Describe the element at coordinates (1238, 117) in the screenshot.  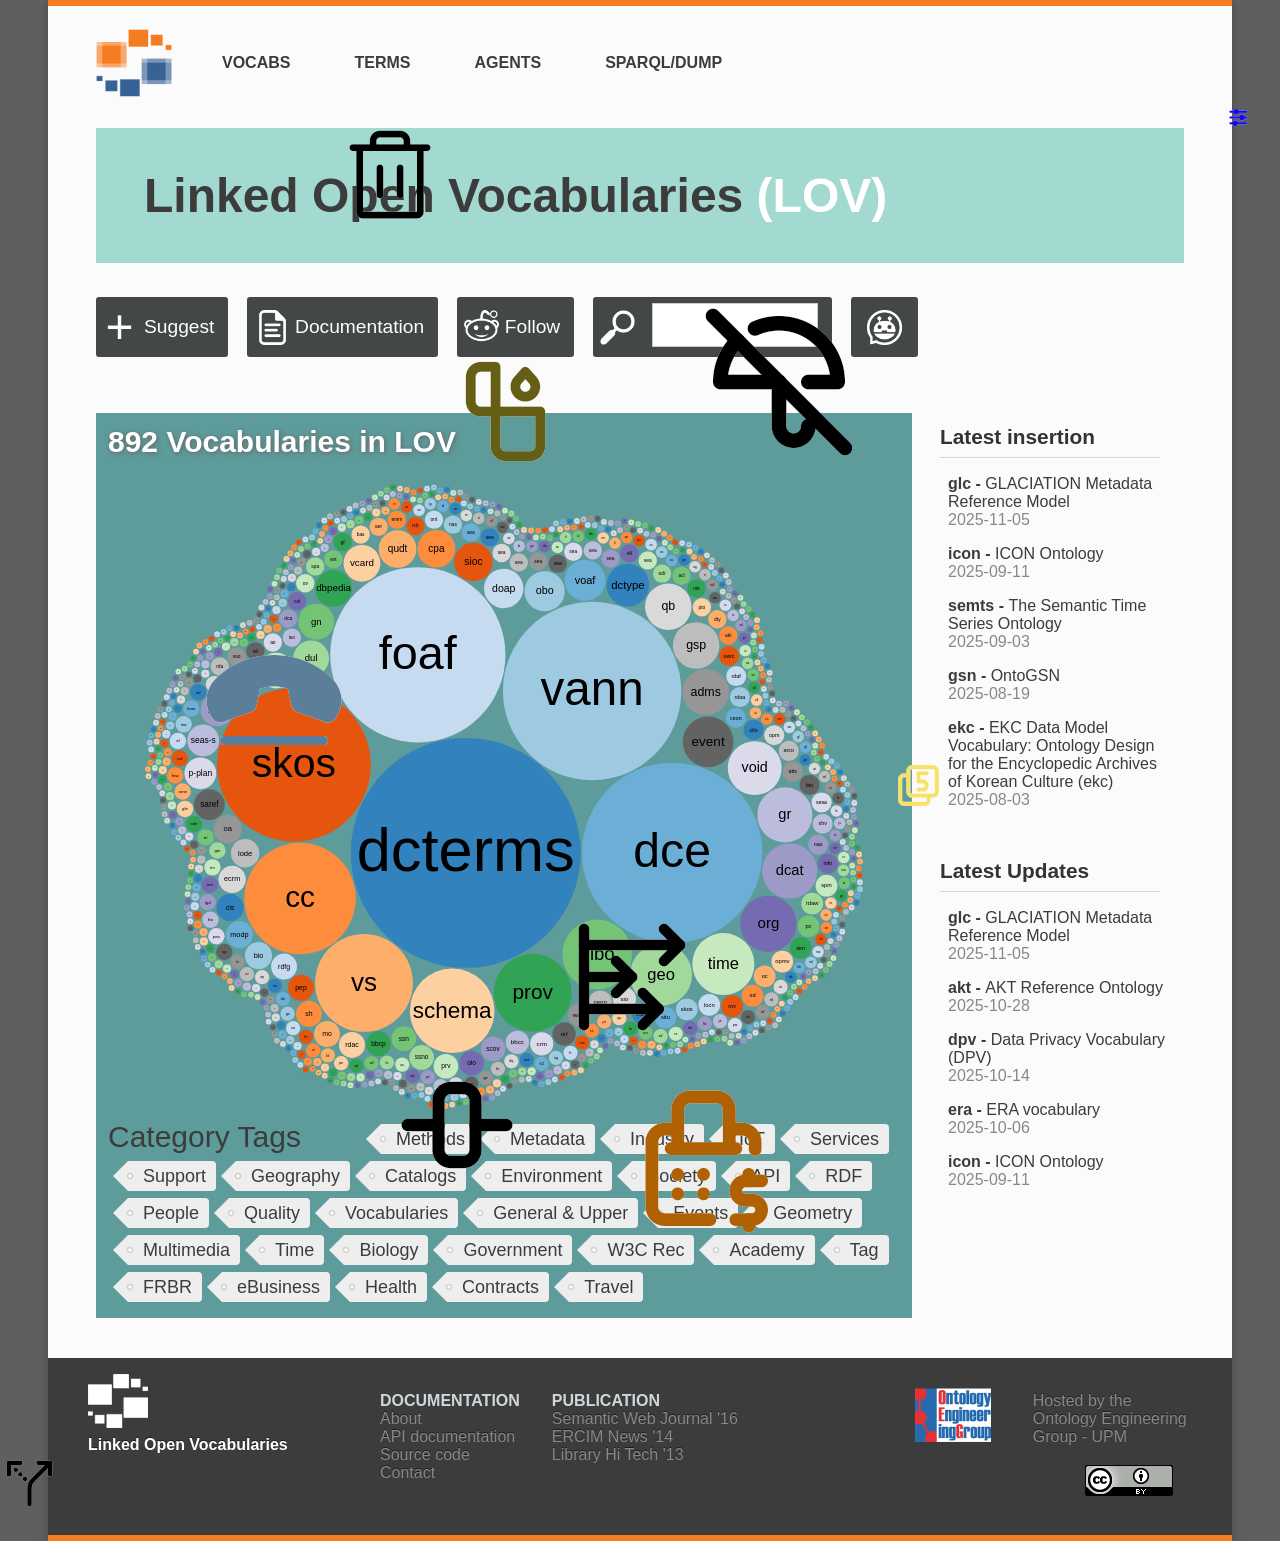
I see `adjust settings or preferences` at that location.